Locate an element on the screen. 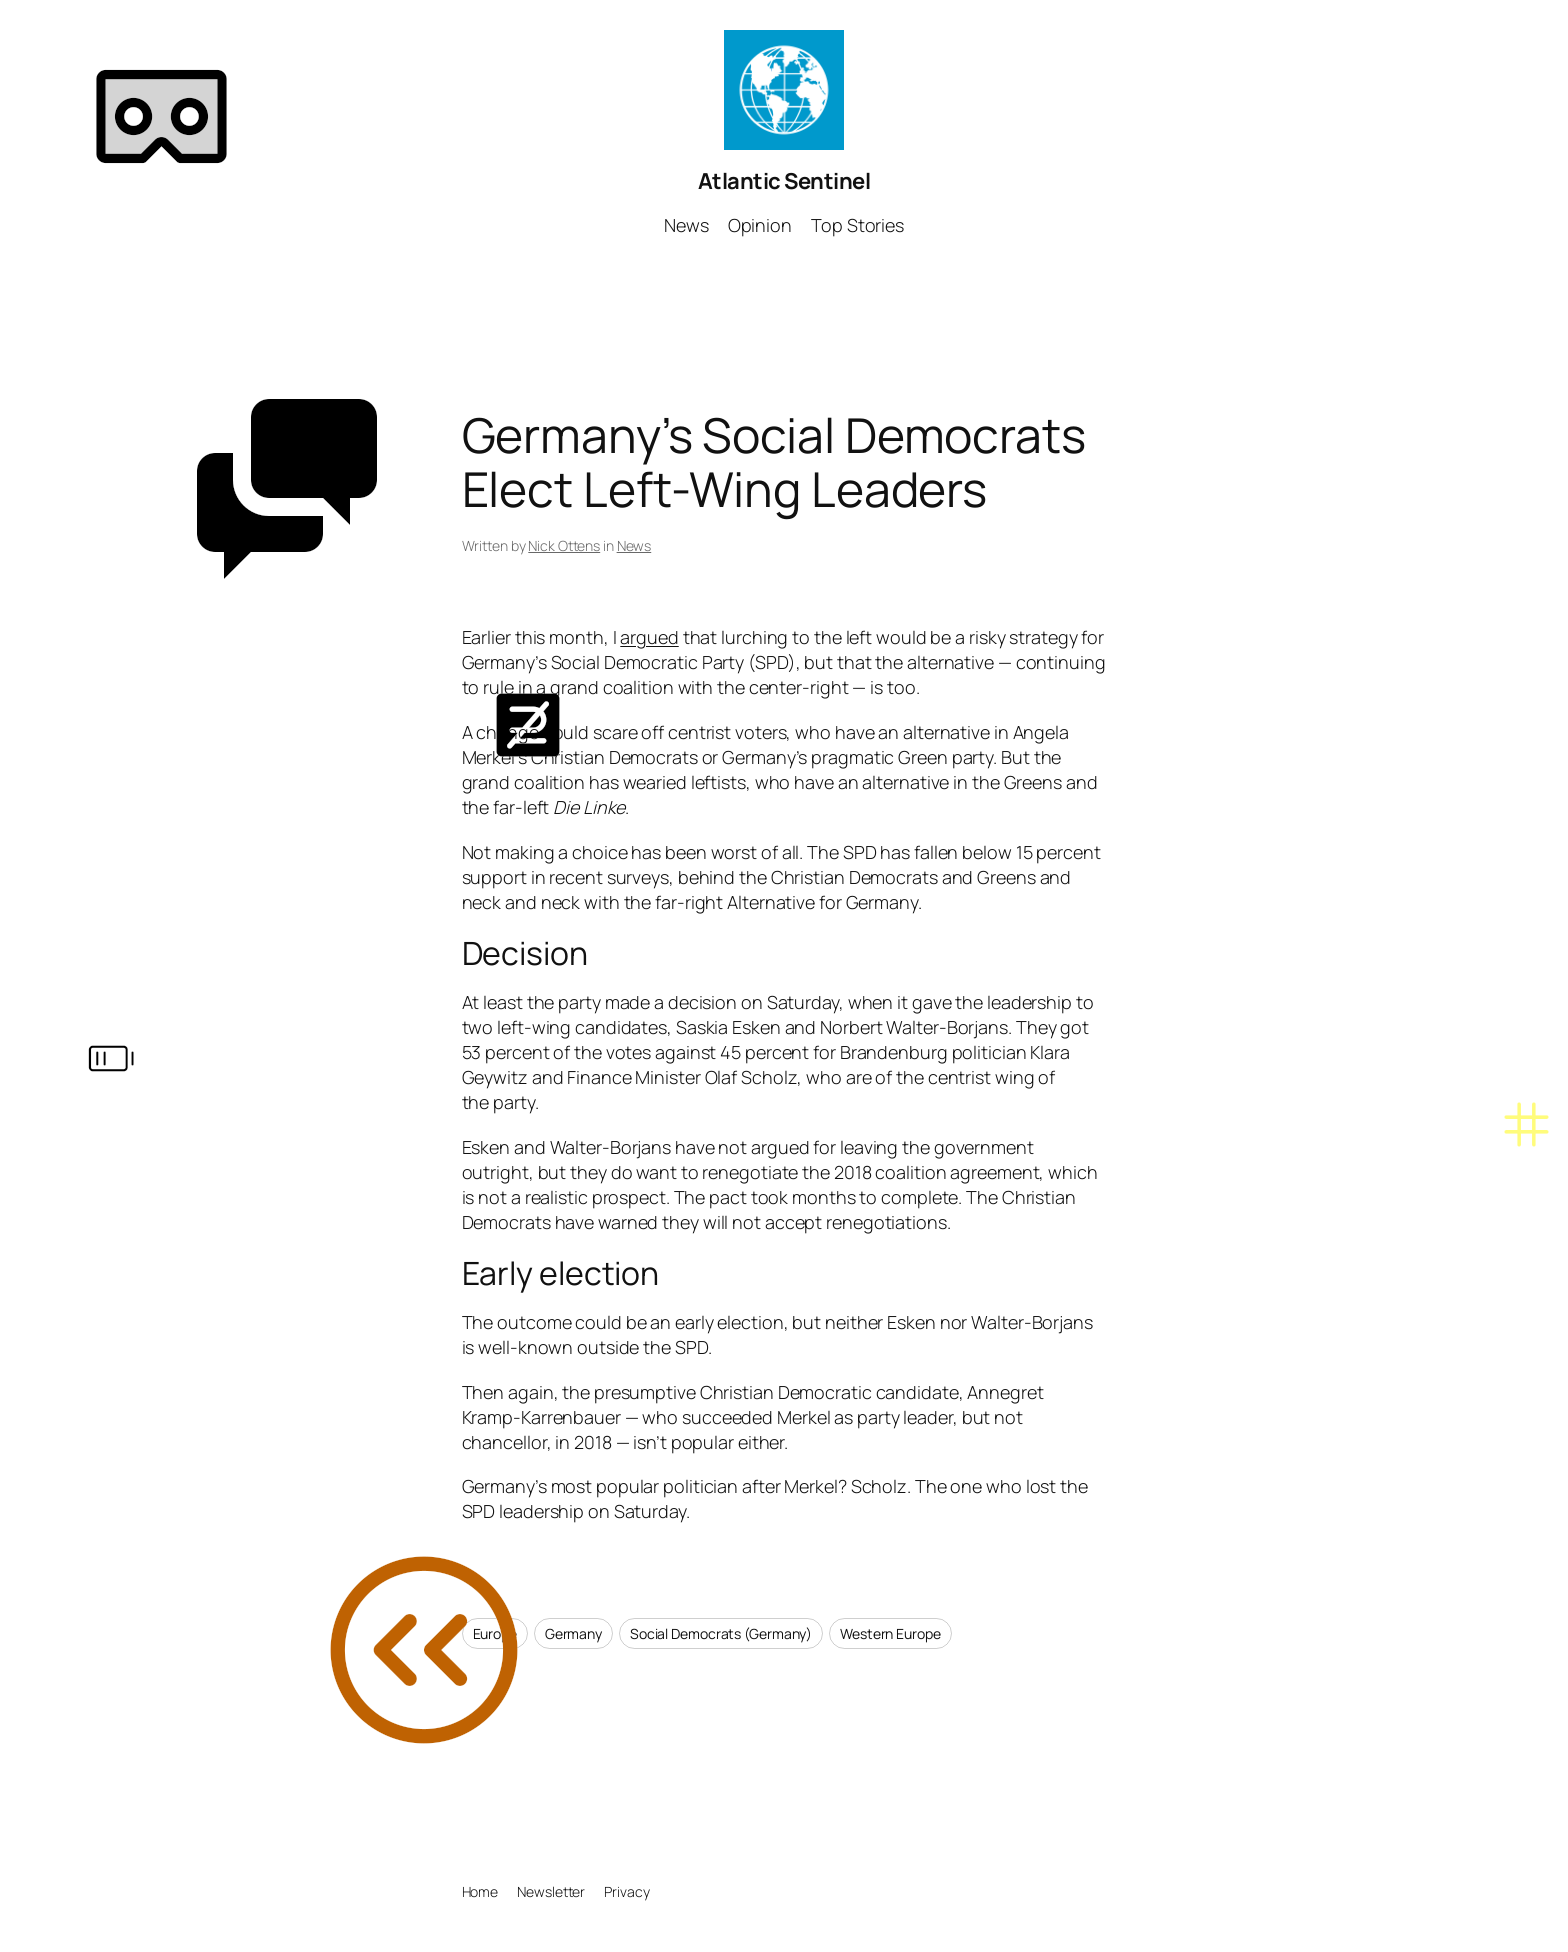 The image size is (1568, 1952). indicates set is not a superset of another set is located at coordinates (528, 725).